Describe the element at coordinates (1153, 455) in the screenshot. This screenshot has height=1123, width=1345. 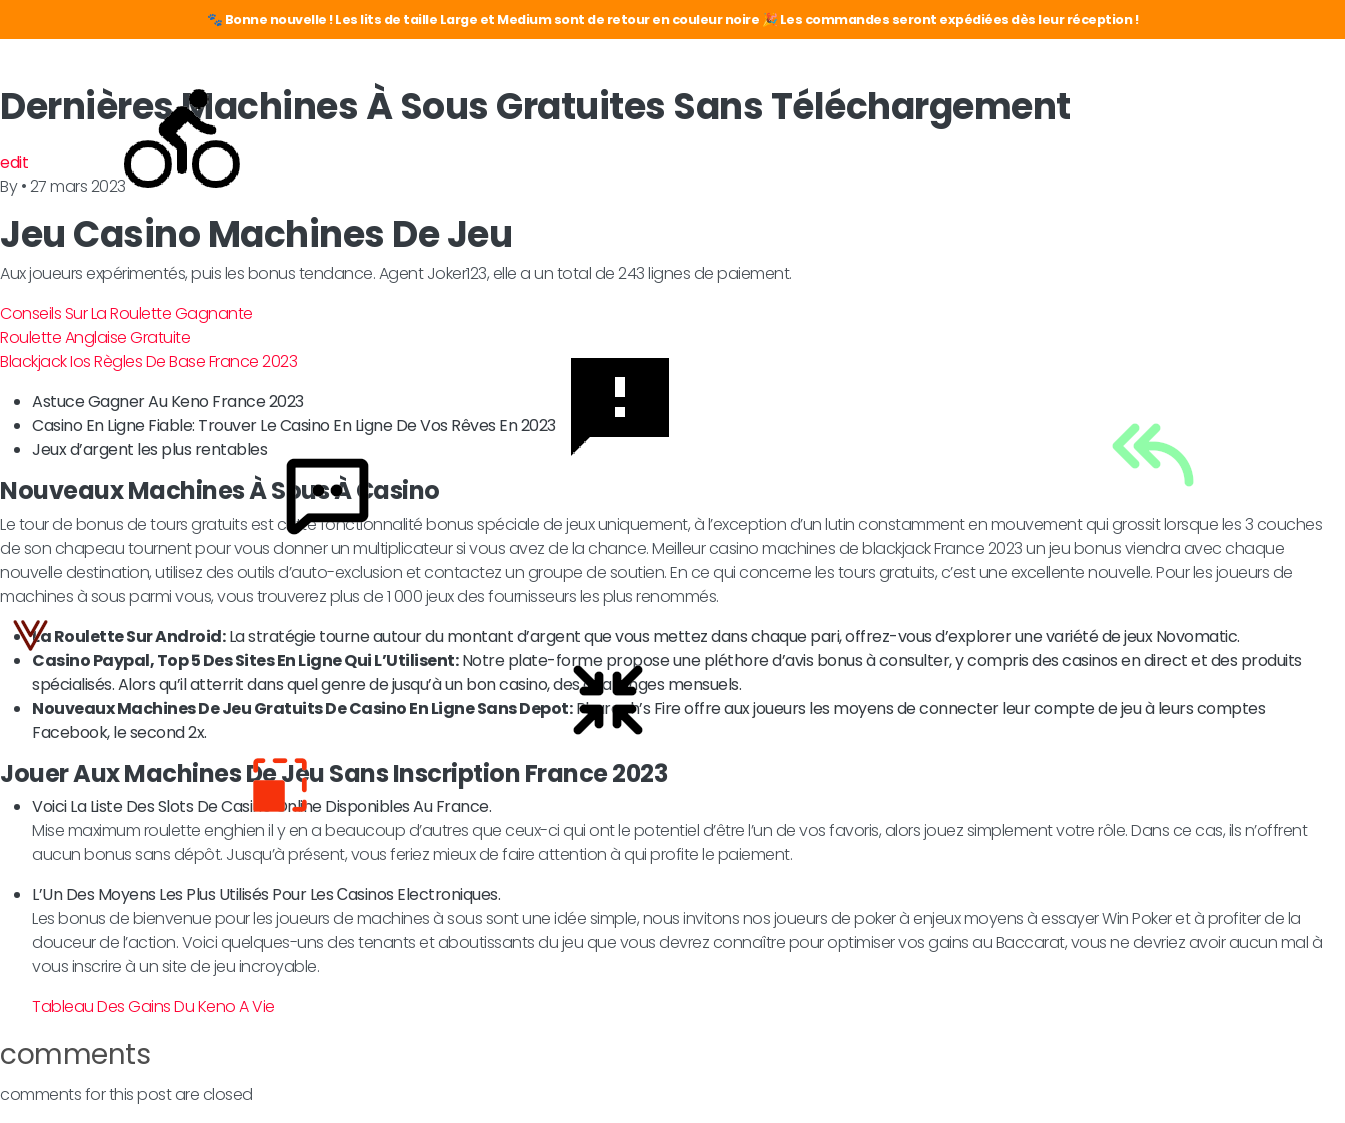
I see `reply all to a message or email` at that location.